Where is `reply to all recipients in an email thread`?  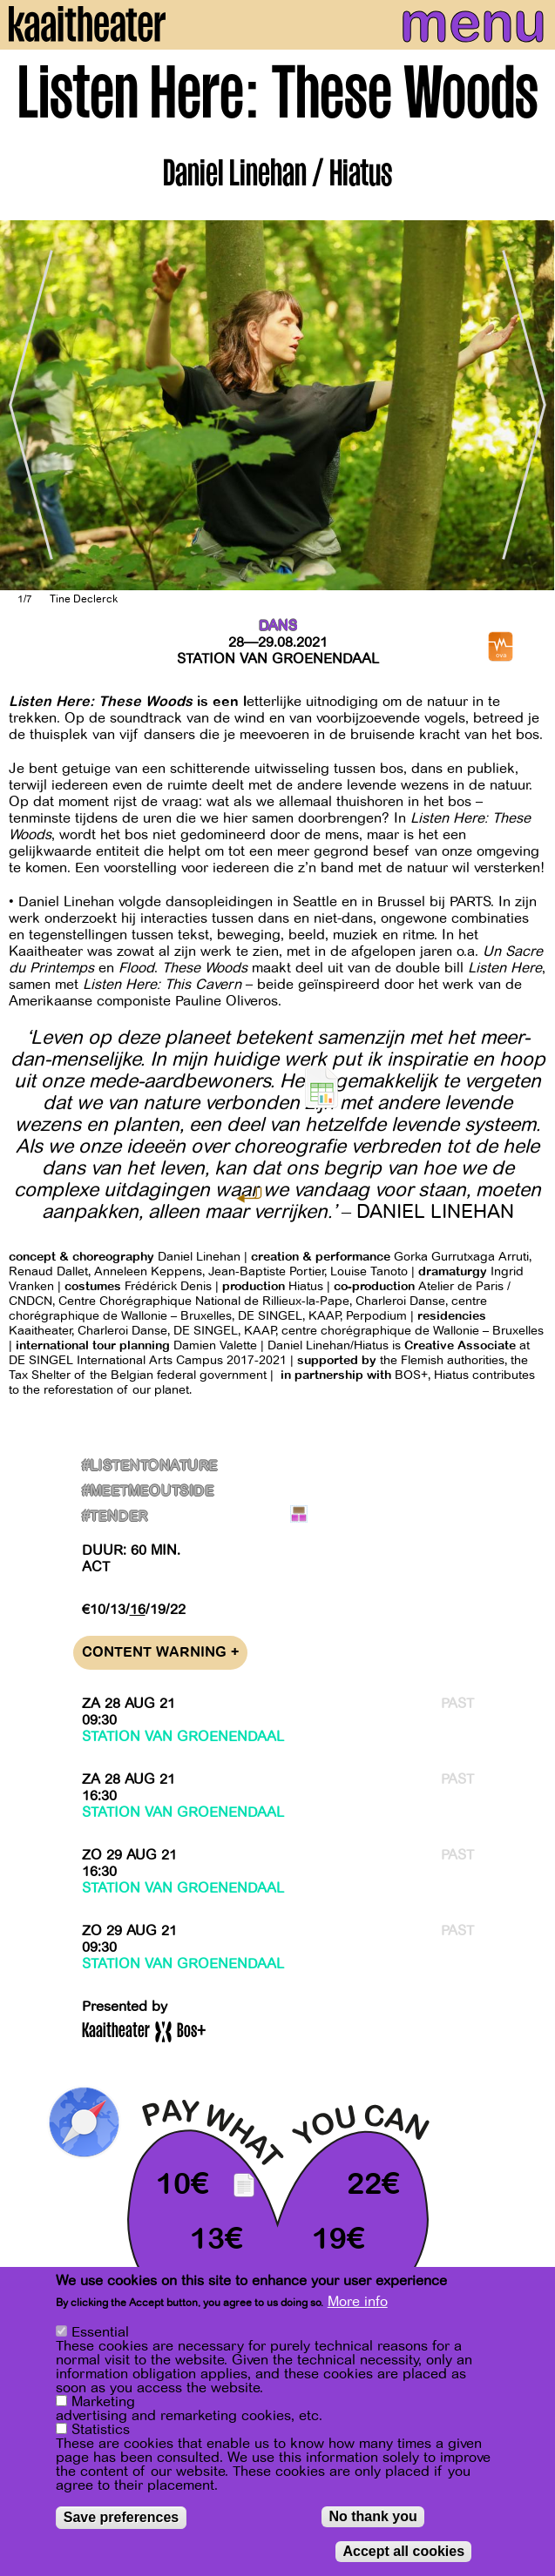
reply to all recipients in an email thread is located at coordinates (248, 1194).